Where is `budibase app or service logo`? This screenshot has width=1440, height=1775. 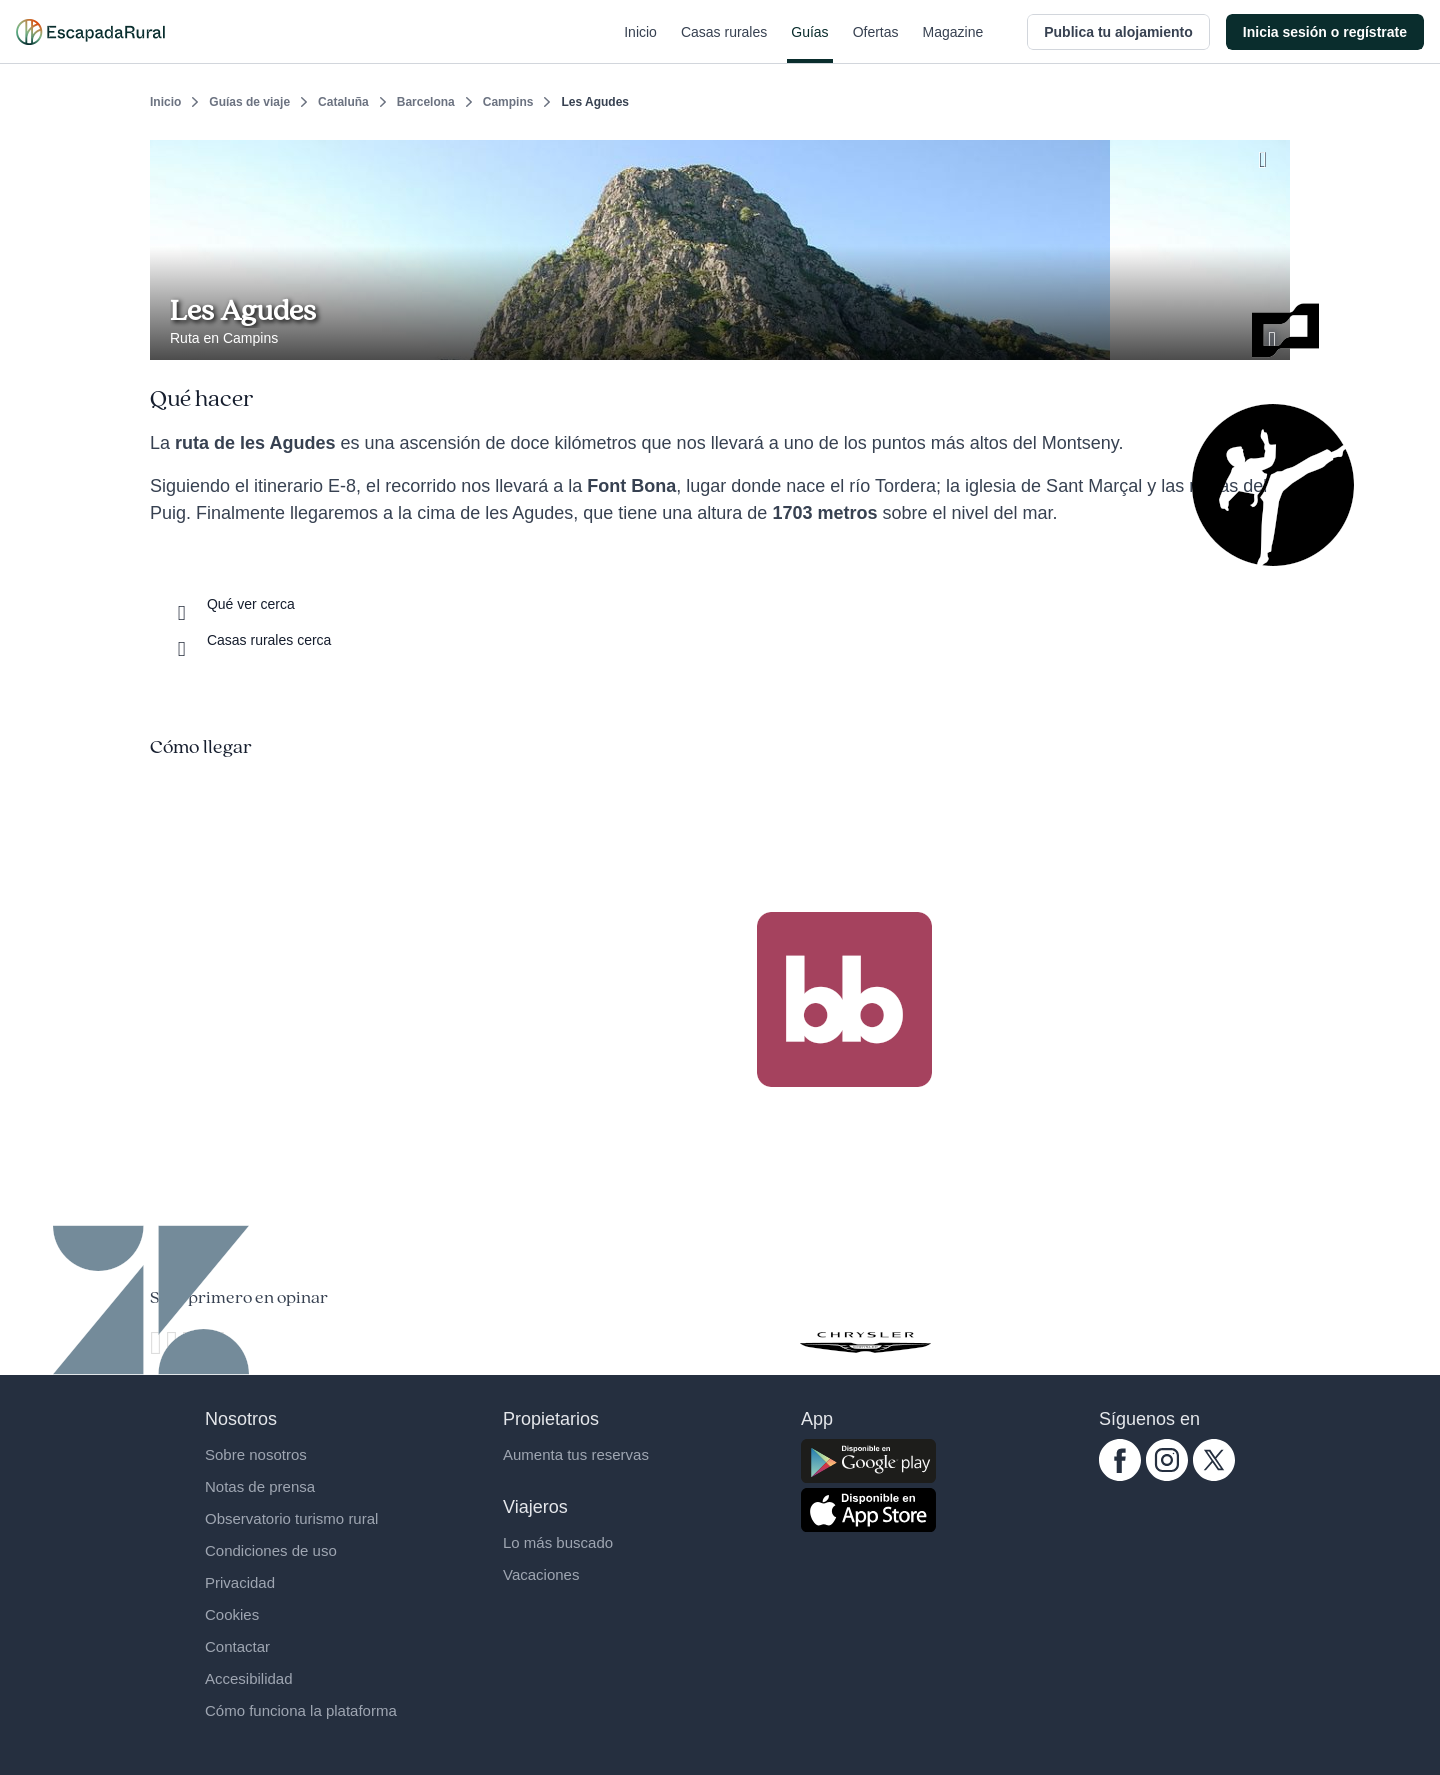
budibase app or service logo is located at coordinates (844, 999).